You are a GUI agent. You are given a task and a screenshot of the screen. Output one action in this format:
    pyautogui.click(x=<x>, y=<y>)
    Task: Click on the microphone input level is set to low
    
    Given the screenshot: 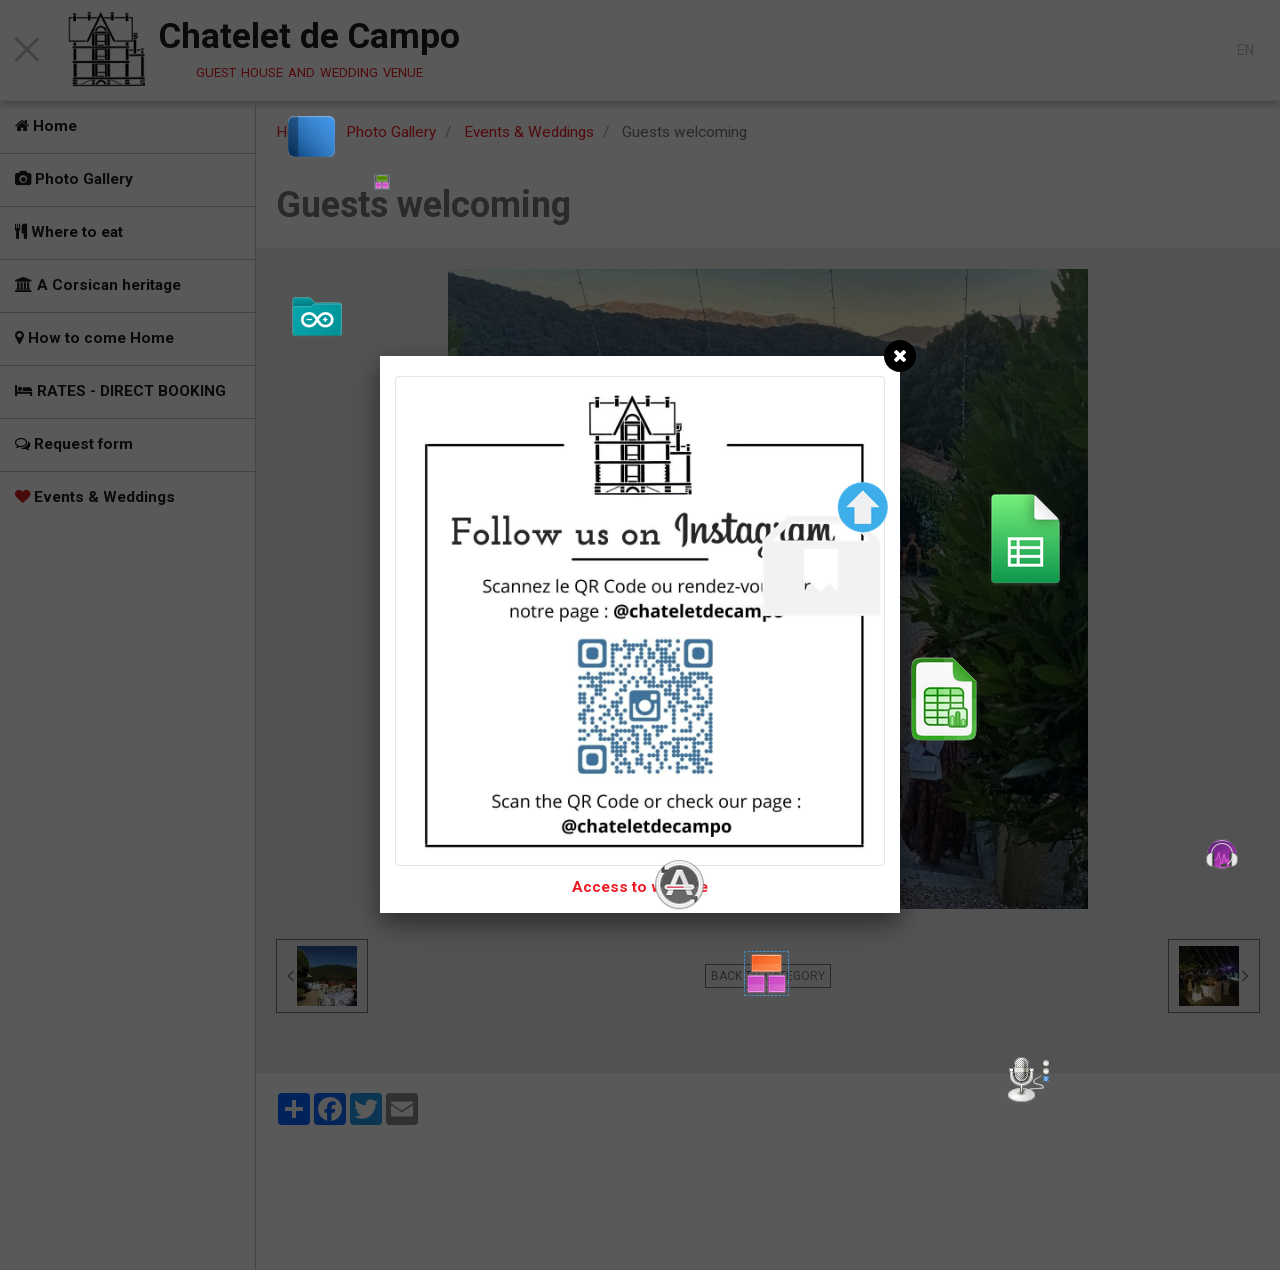 What is the action you would take?
    pyautogui.click(x=1029, y=1080)
    